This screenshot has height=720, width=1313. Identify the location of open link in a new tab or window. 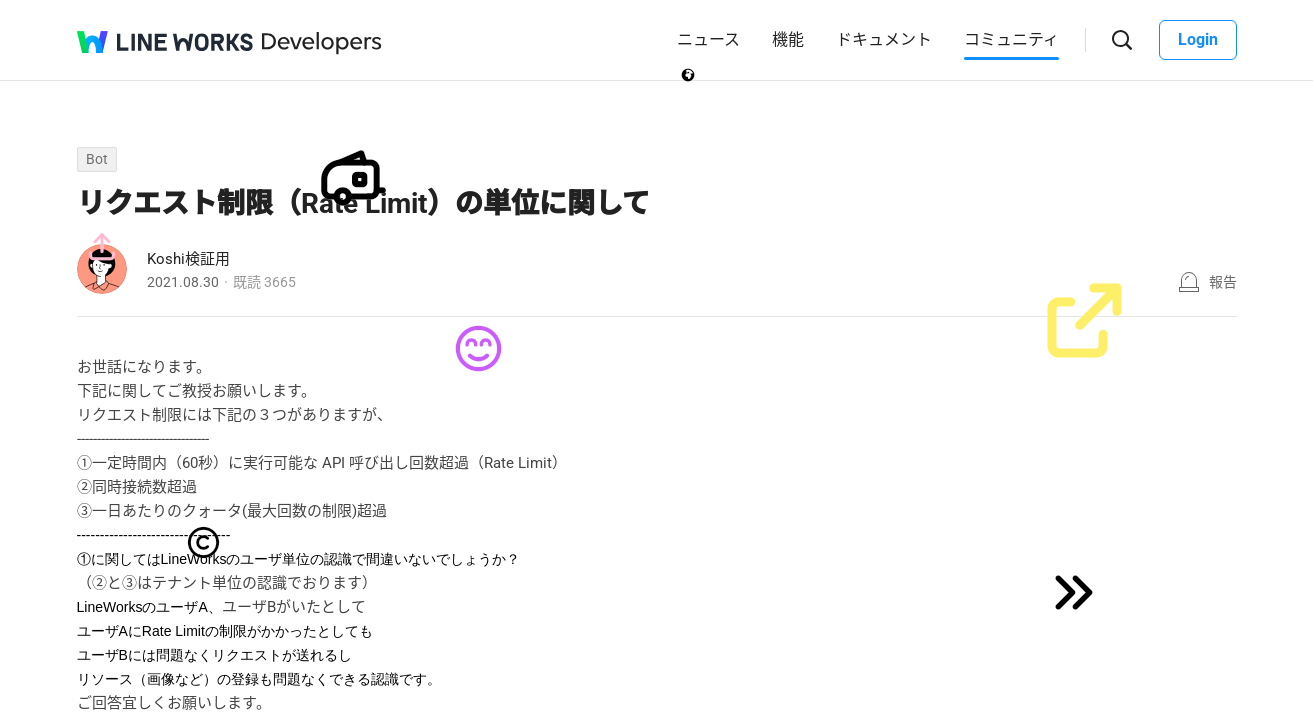
(1084, 320).